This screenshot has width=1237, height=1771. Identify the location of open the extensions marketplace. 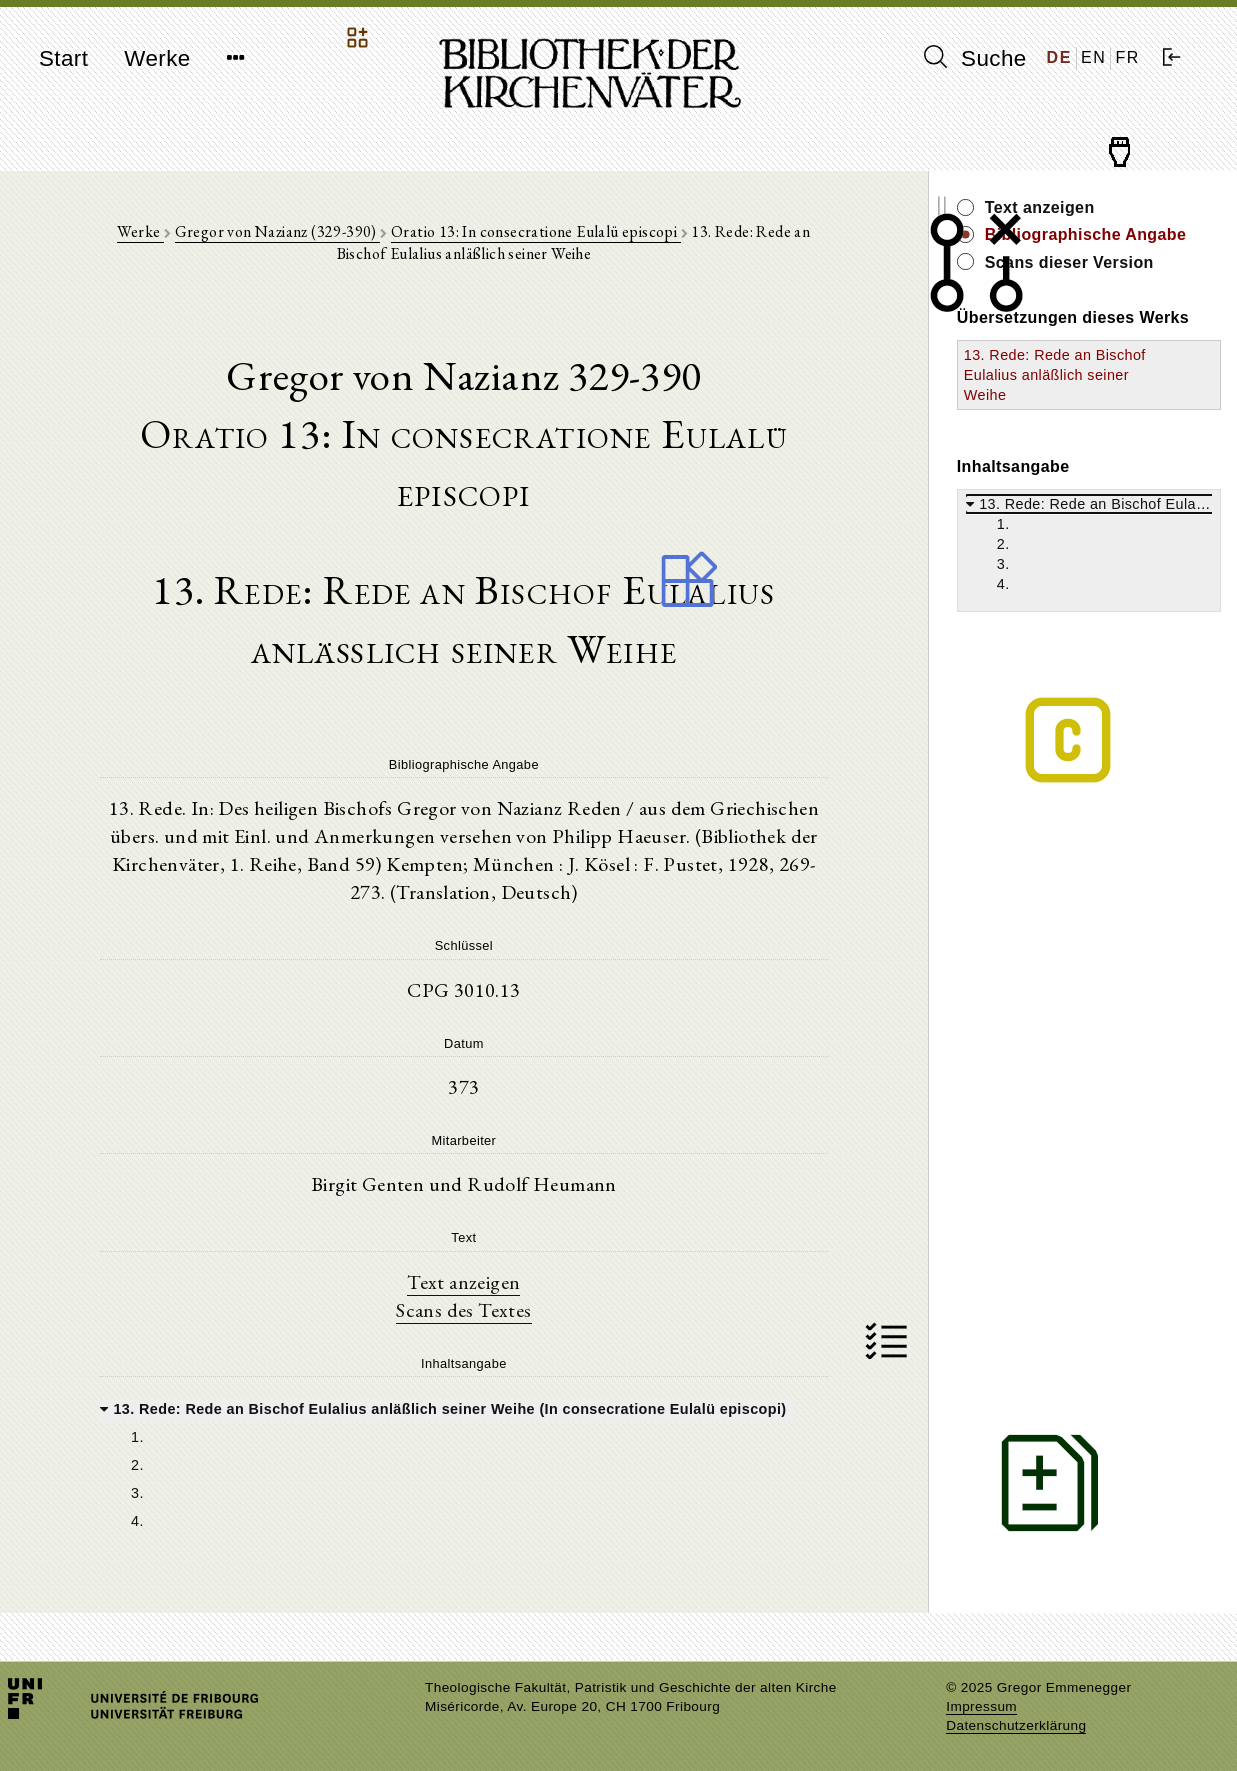
(687, 579).